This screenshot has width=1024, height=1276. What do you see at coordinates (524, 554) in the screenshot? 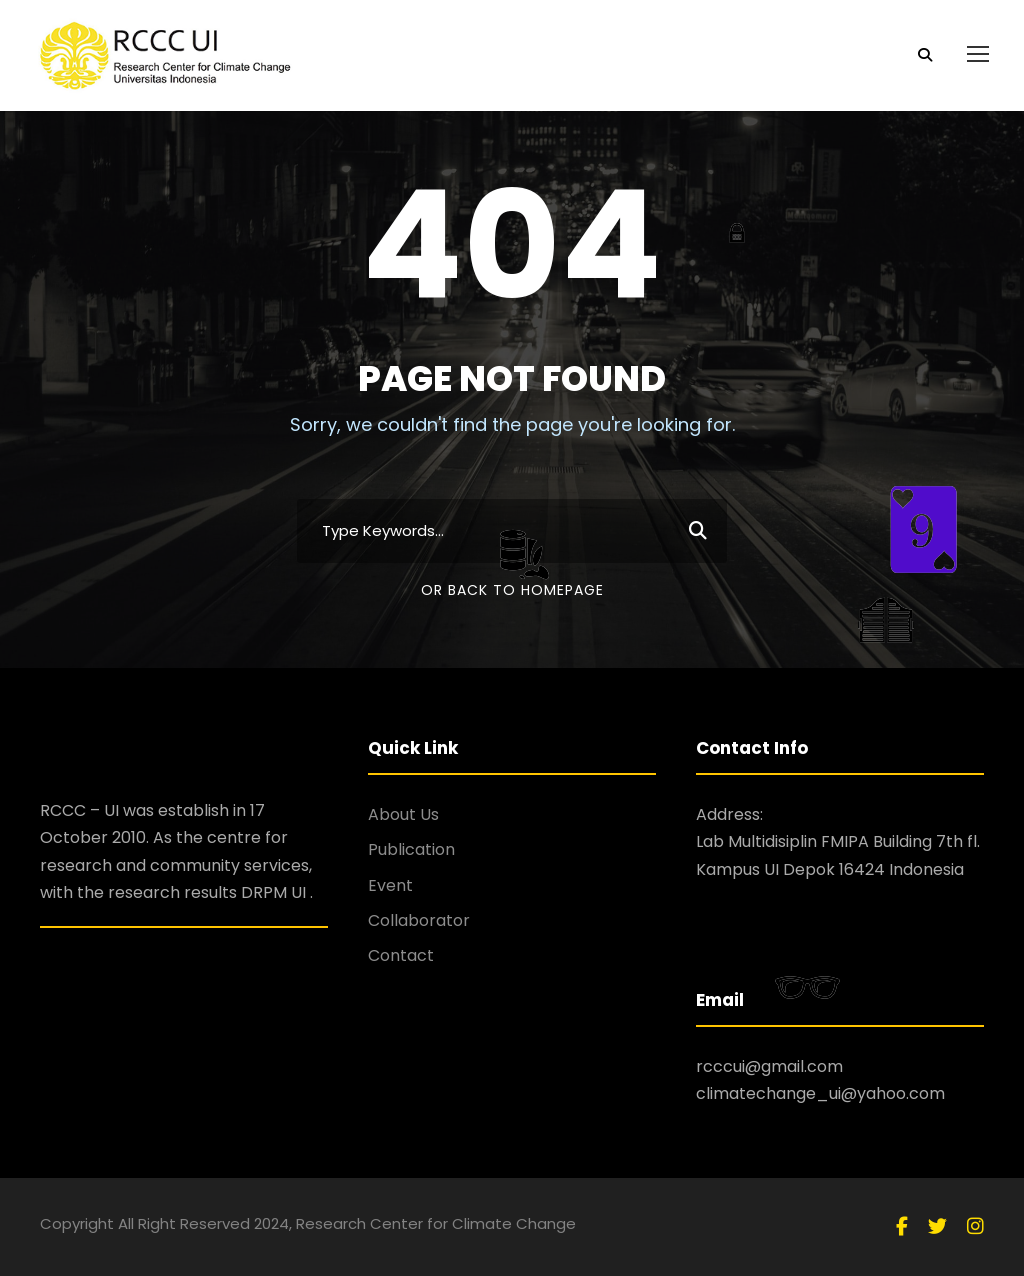
I see `indicates a leaking or damaged container` at bounding box center [524, 554].